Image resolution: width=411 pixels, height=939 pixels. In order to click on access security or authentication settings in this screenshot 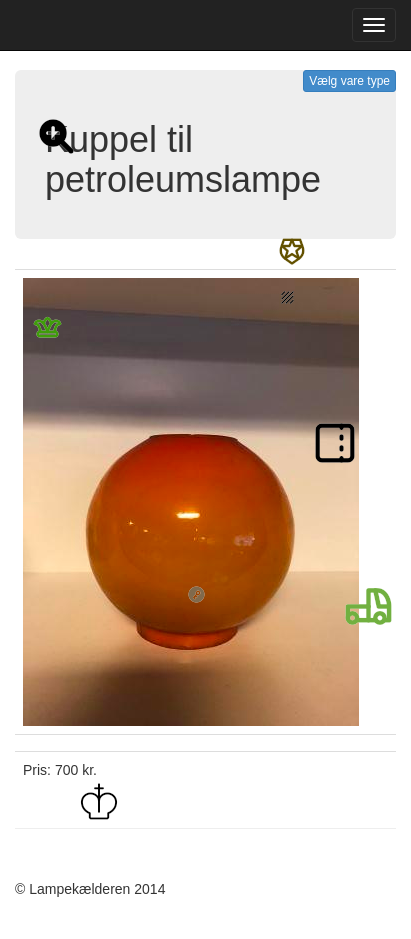, I will do `click(196, 594)`.